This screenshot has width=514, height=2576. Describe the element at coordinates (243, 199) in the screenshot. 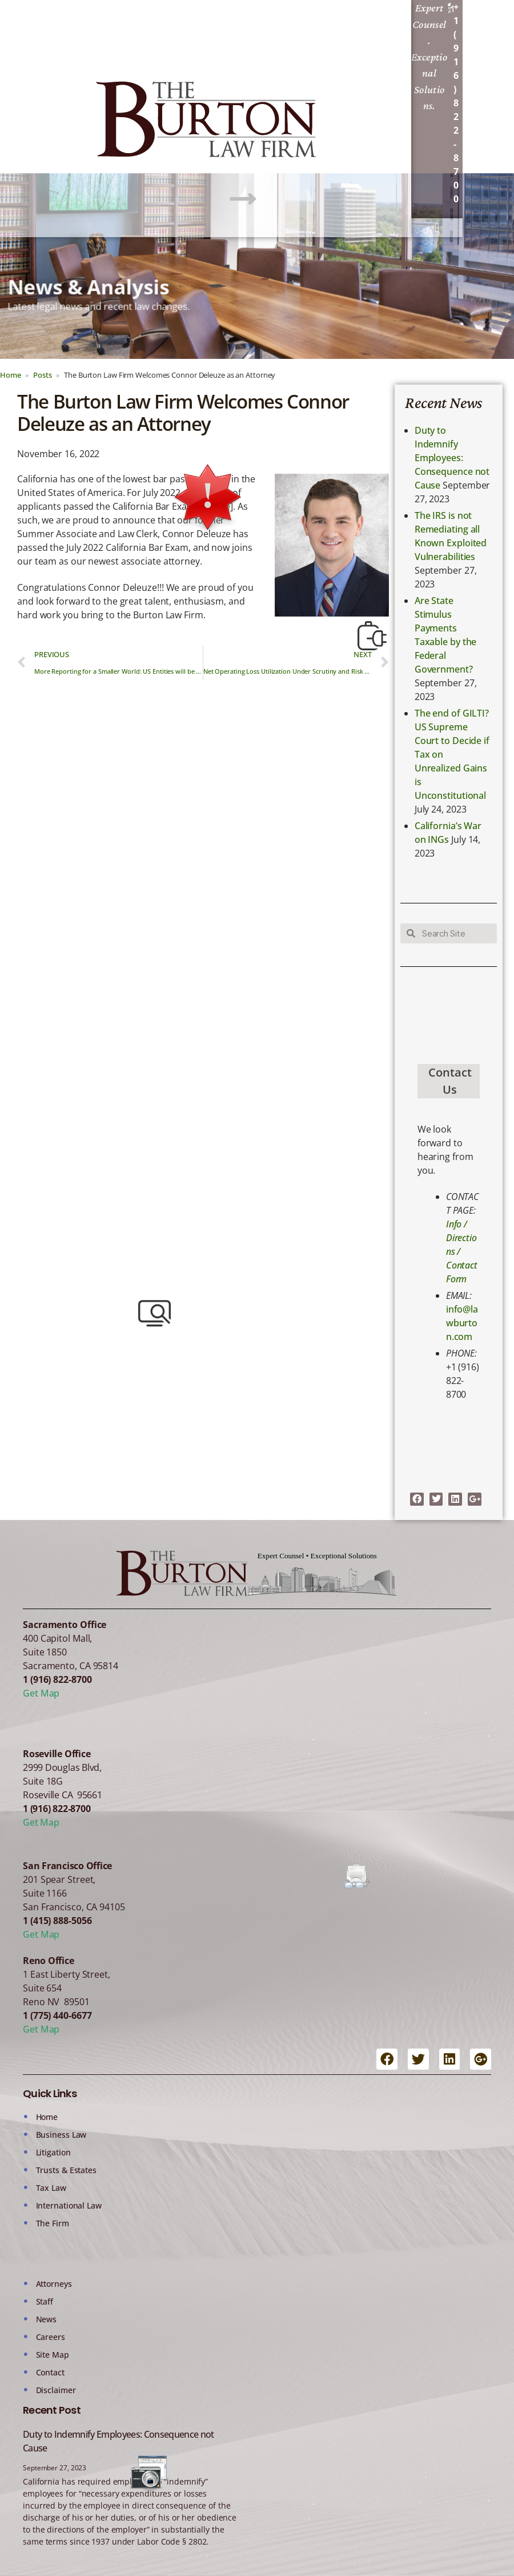

I see `play tracks in sequential order` at that location.